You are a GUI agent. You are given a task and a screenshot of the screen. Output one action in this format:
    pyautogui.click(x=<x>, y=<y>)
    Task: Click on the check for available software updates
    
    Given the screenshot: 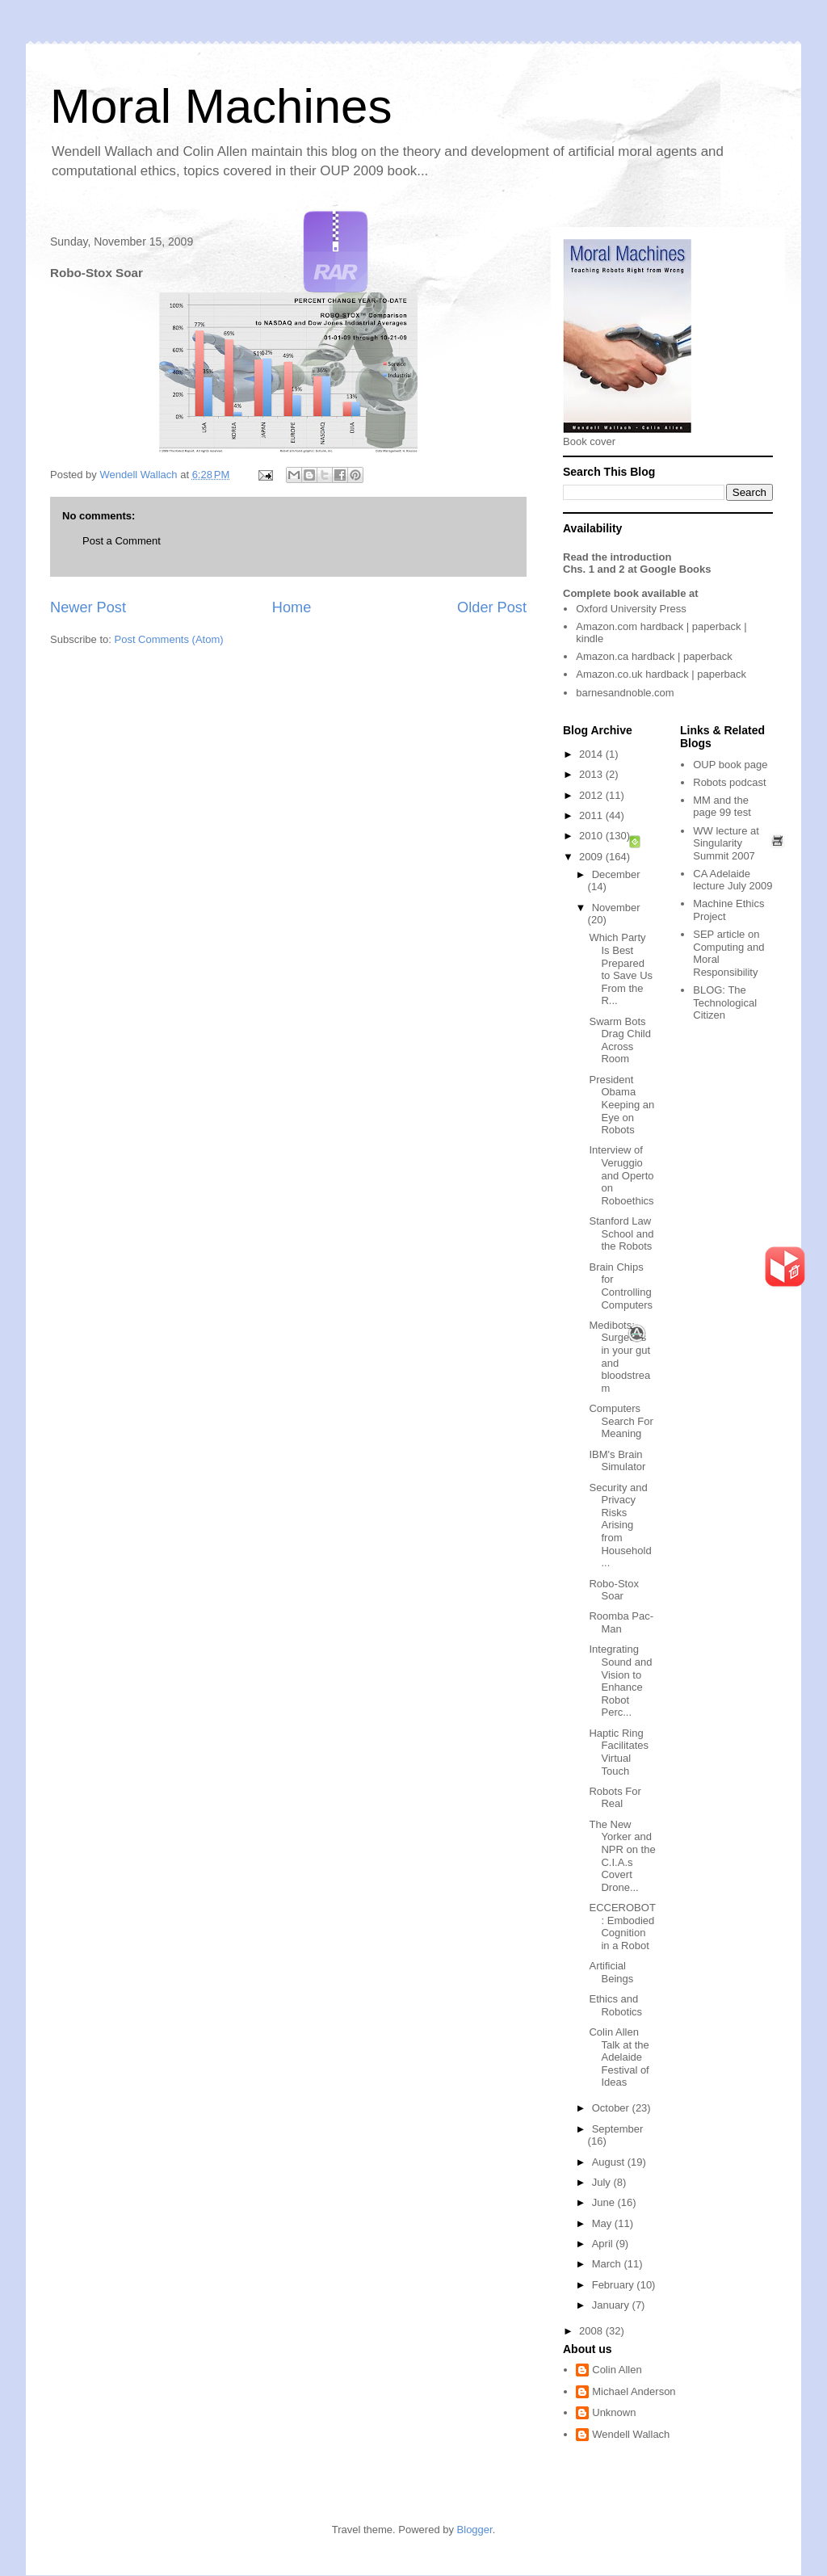 What is the action you would take?
    pyautogui.click(x=636, y=1333)
    